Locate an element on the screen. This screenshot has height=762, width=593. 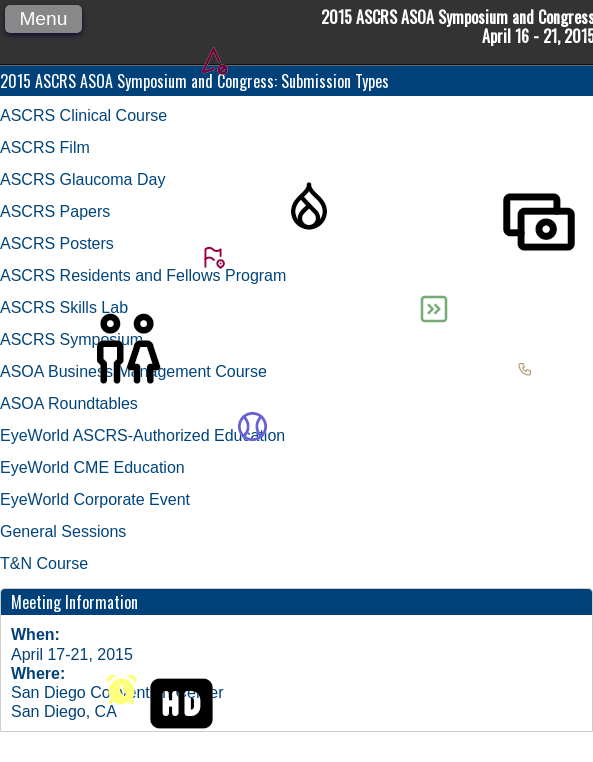
set an alarm or timer is located at coordinates (121, 689).